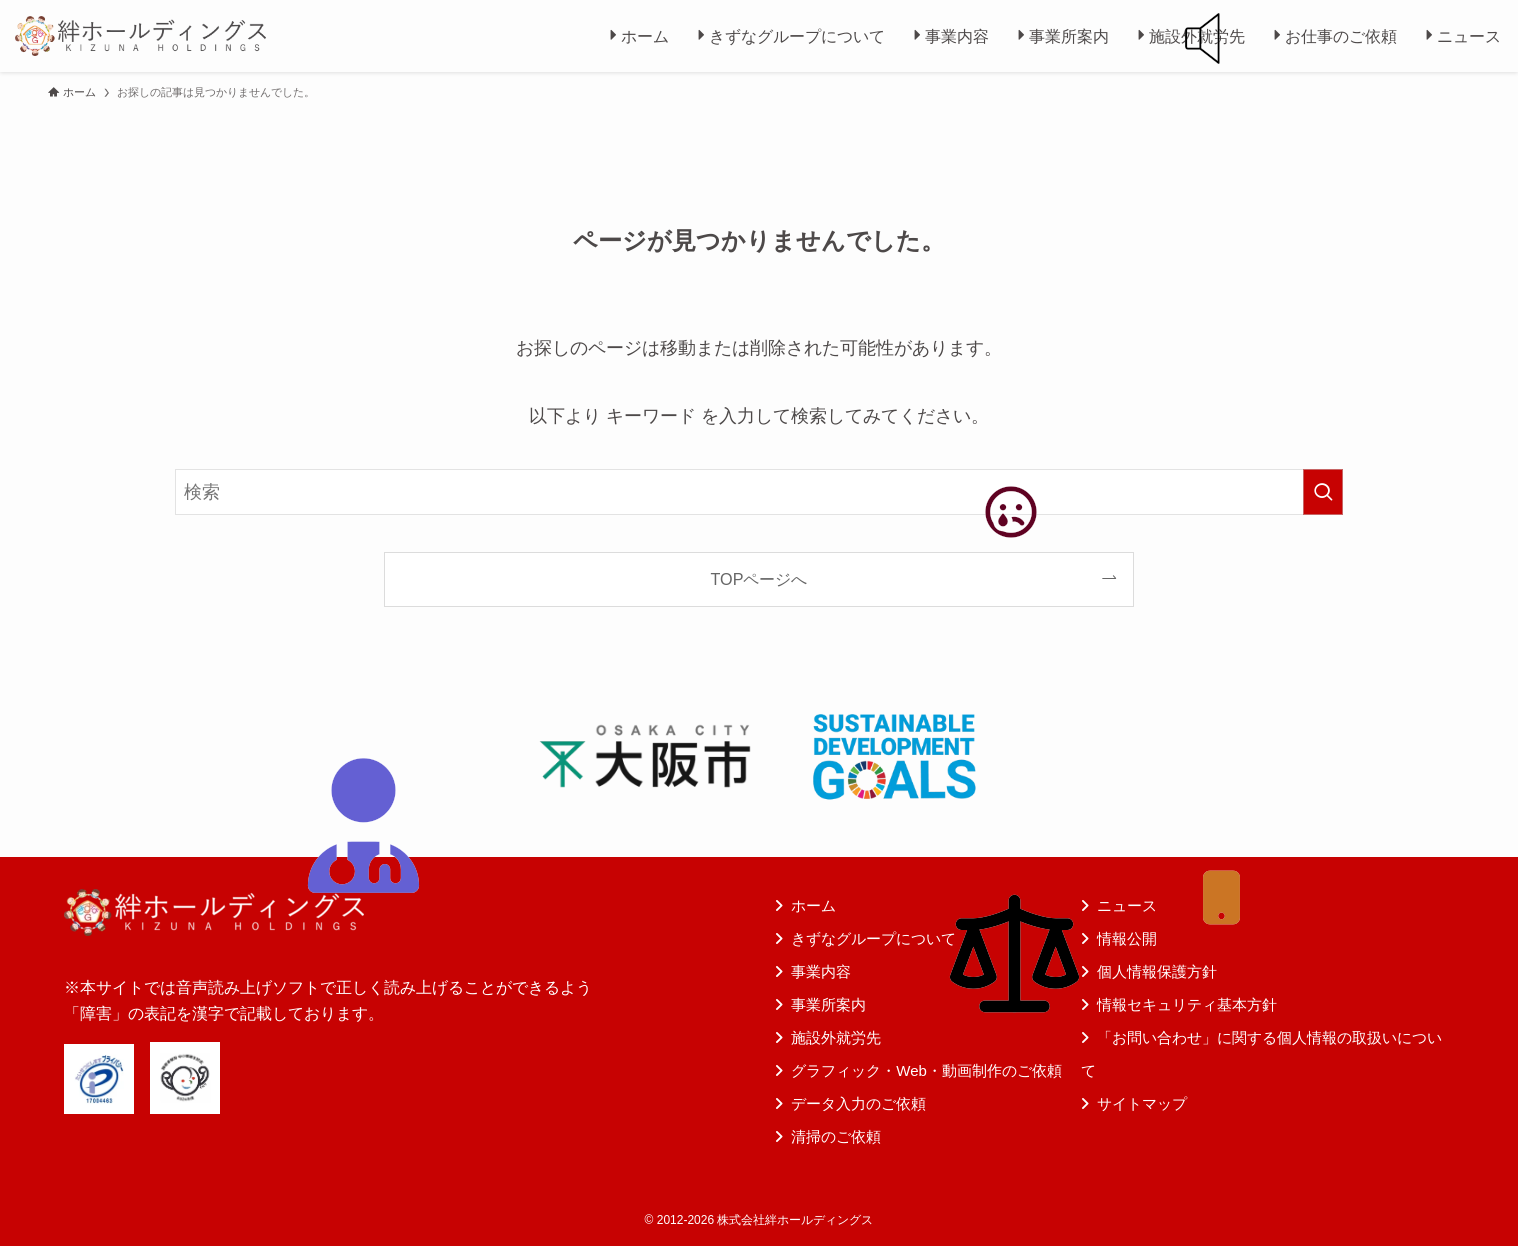 Image resolution: width=1518 pixels, height=1246 pixels. I want to click on access legal or terms of service settings, so click(1014, 953).